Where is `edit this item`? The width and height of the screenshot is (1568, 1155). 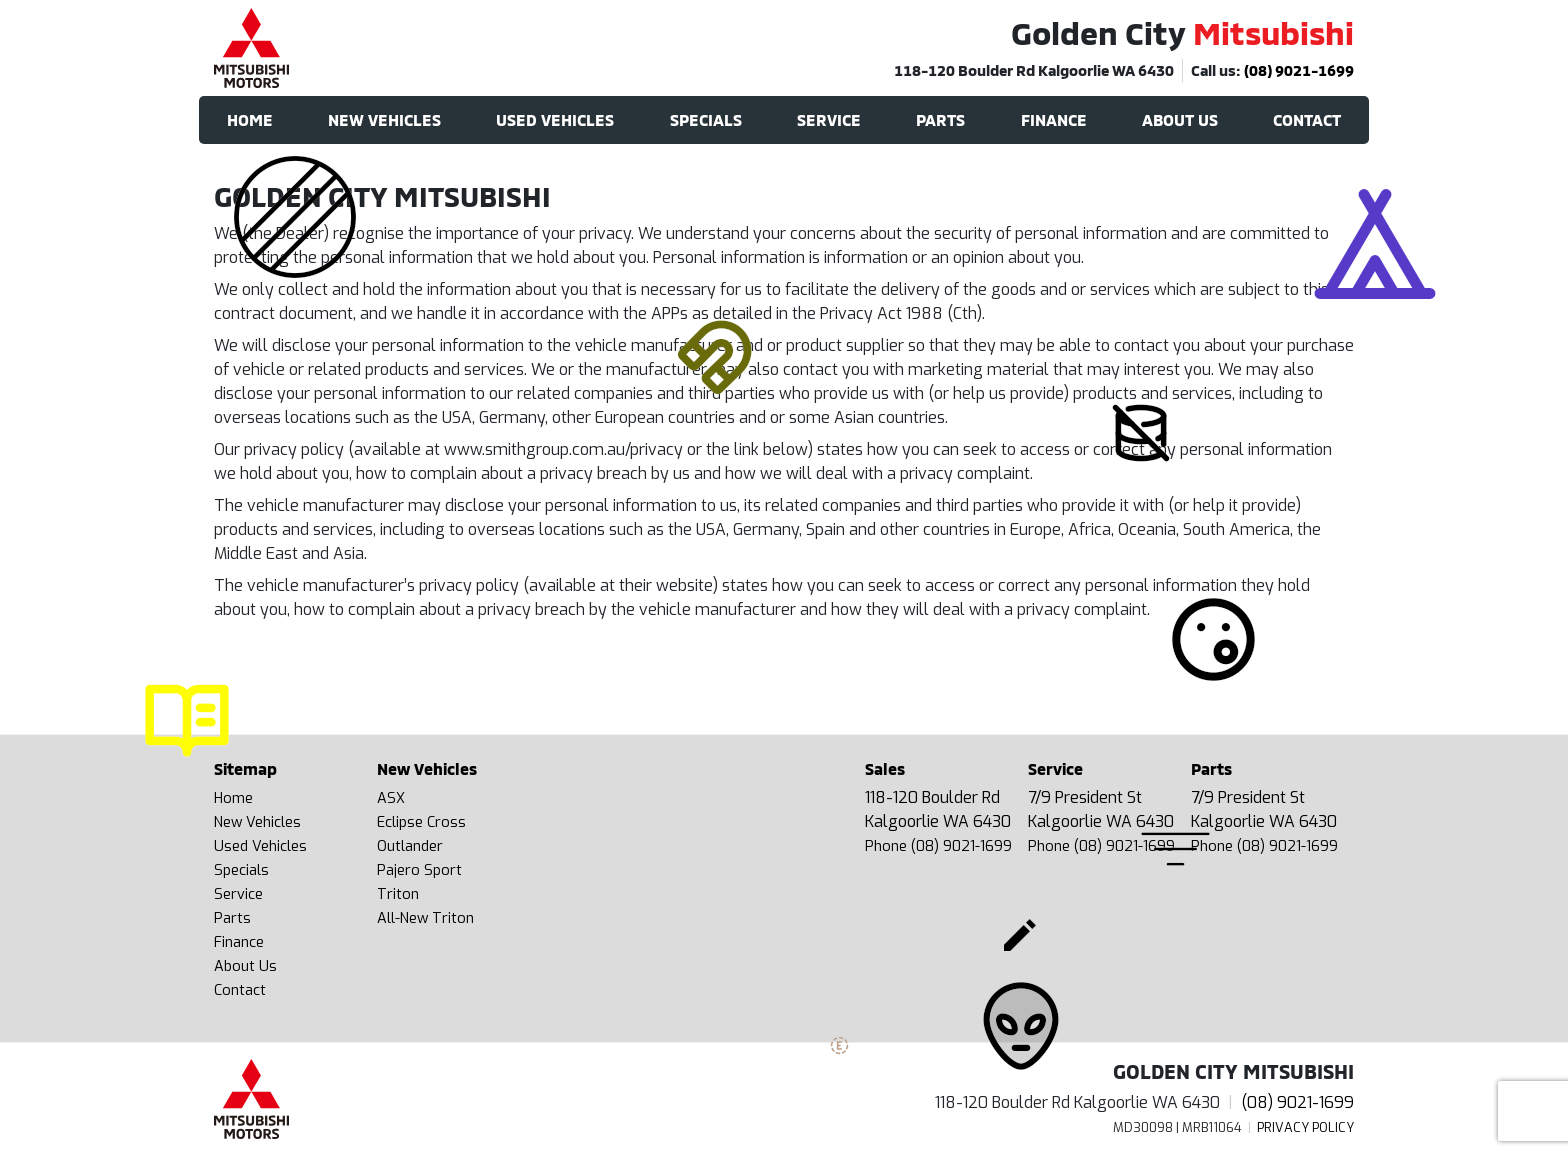 edit this item is located at coordinates (1020, 935).